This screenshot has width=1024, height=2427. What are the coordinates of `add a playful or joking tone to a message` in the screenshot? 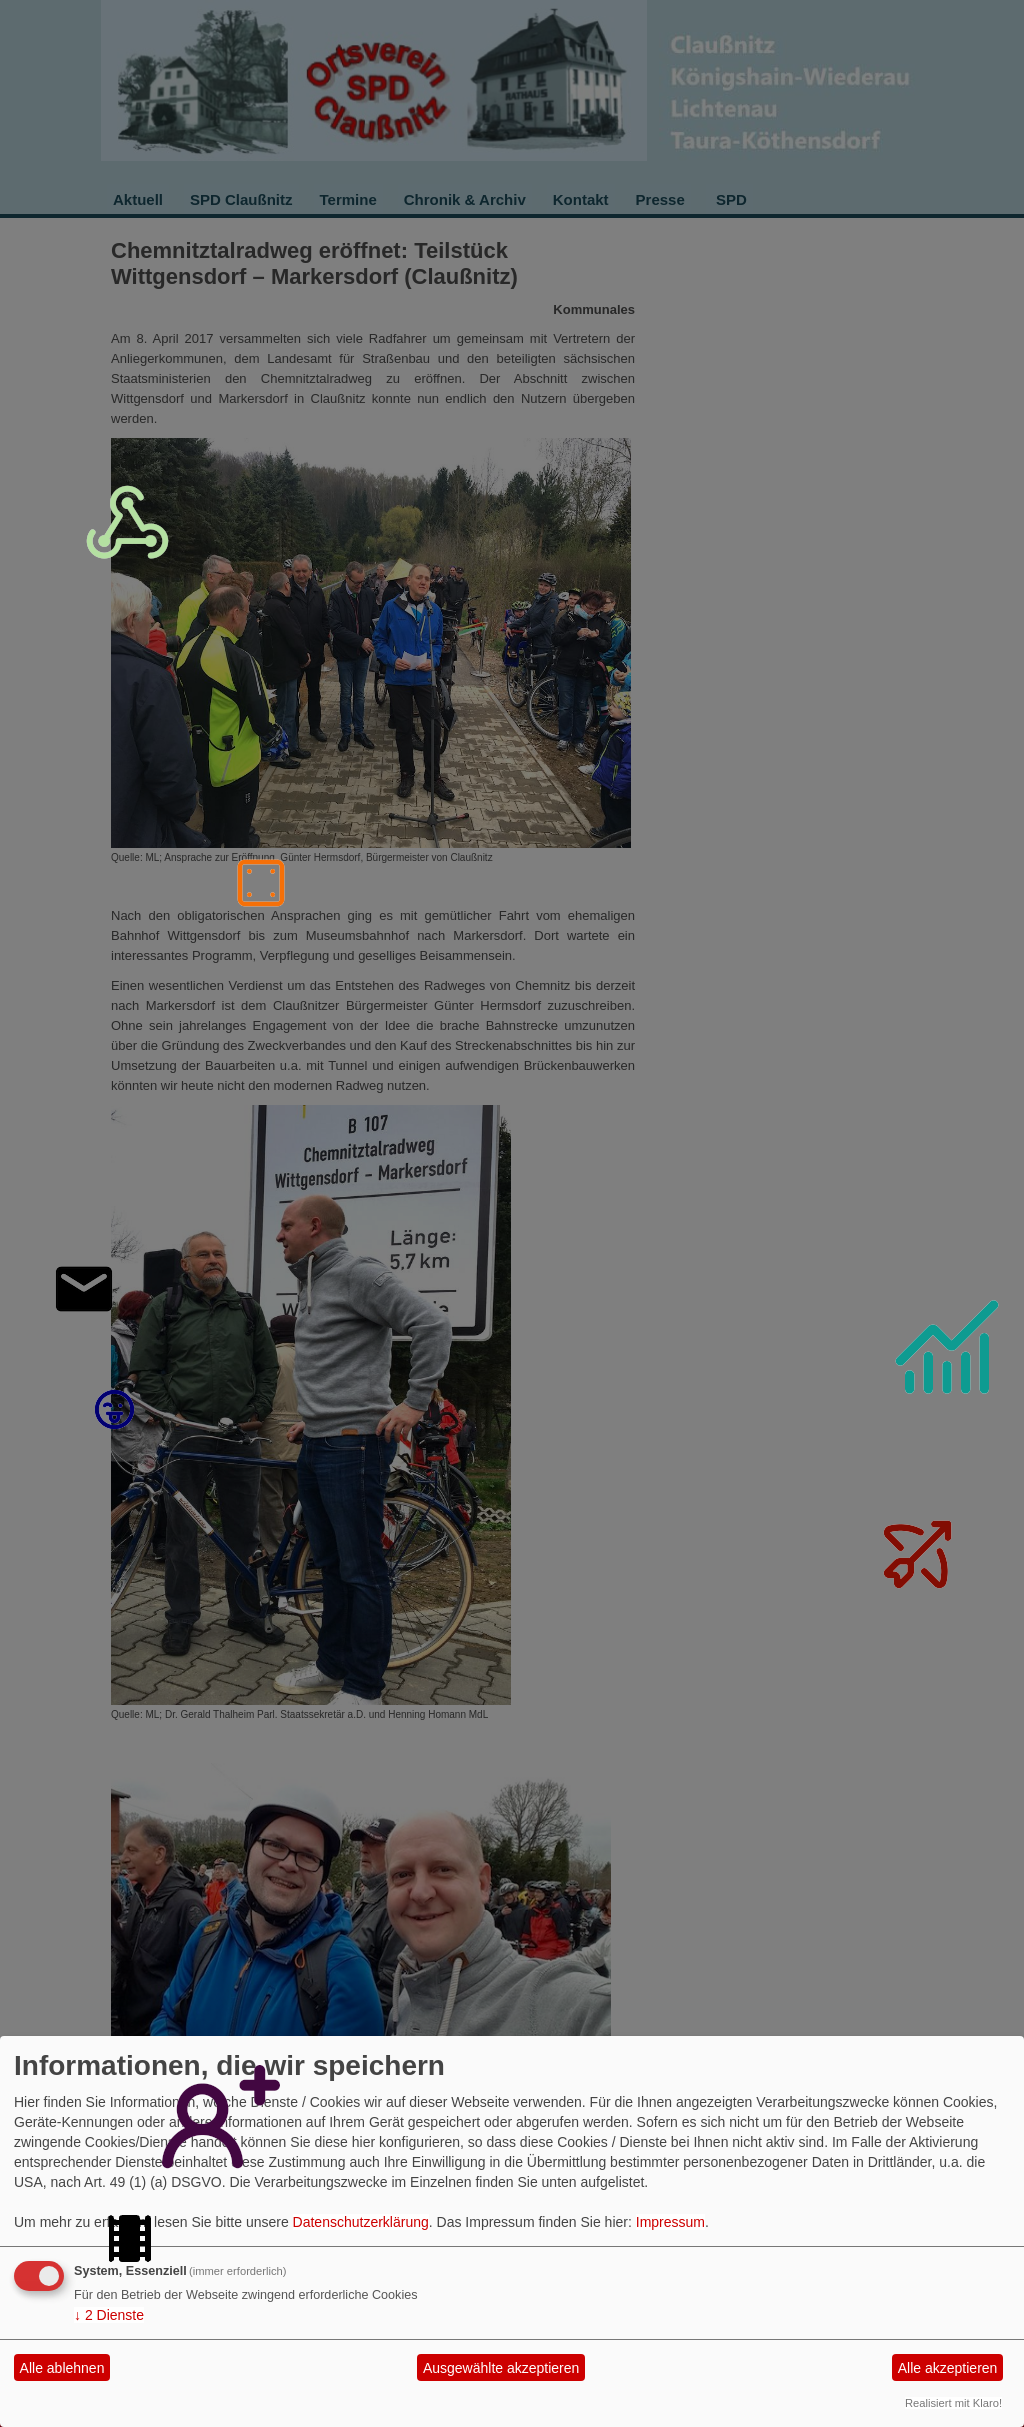 It's located at (114, 1409).